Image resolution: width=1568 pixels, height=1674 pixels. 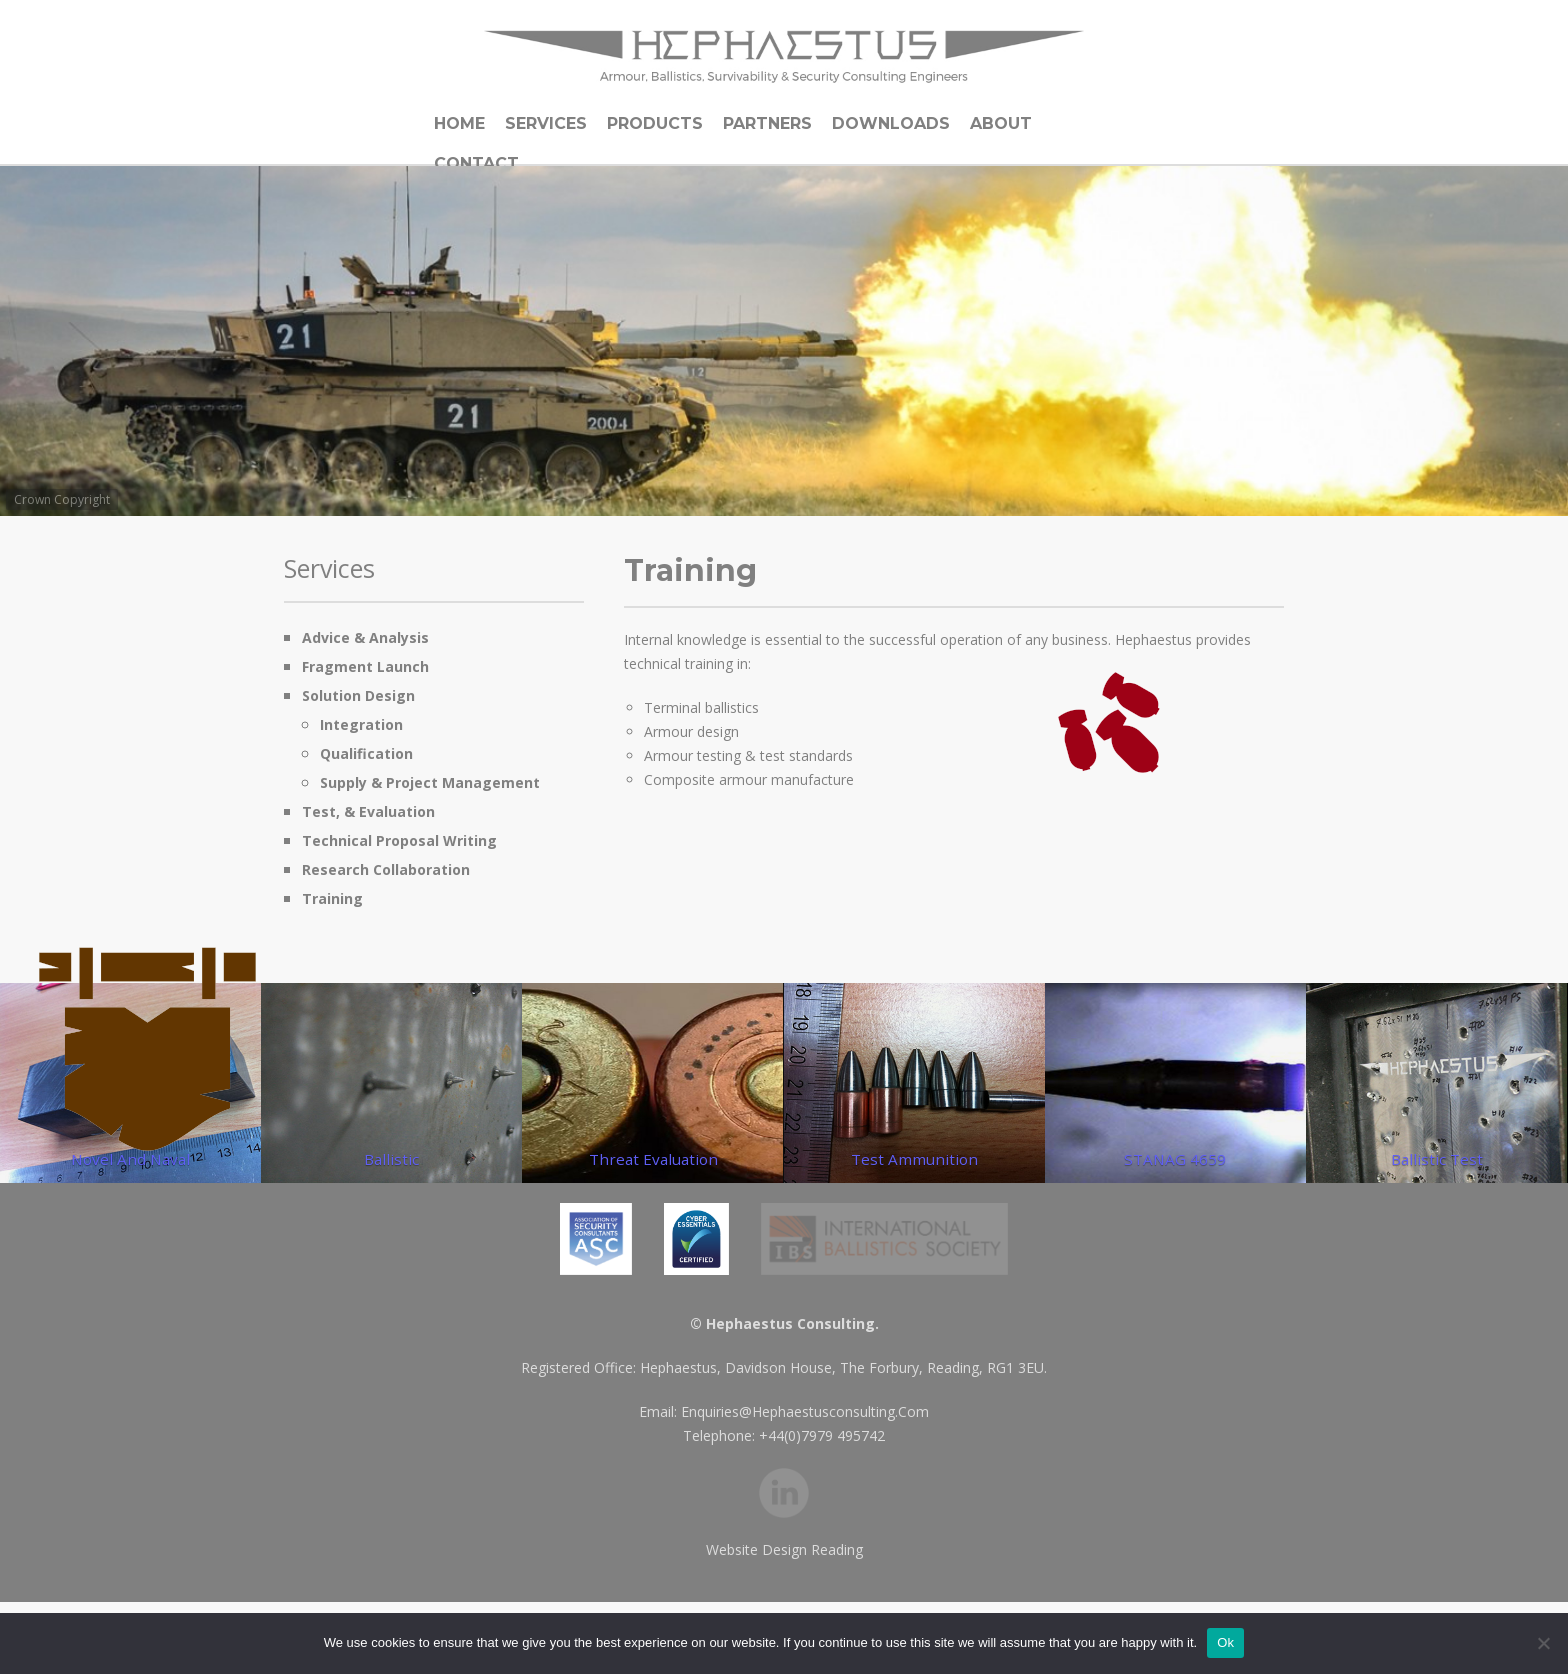 What do you see at coordinates (147, 1046) in the screenshot?
I see `view shop or storefront location` at bounding box center [147, 1046].